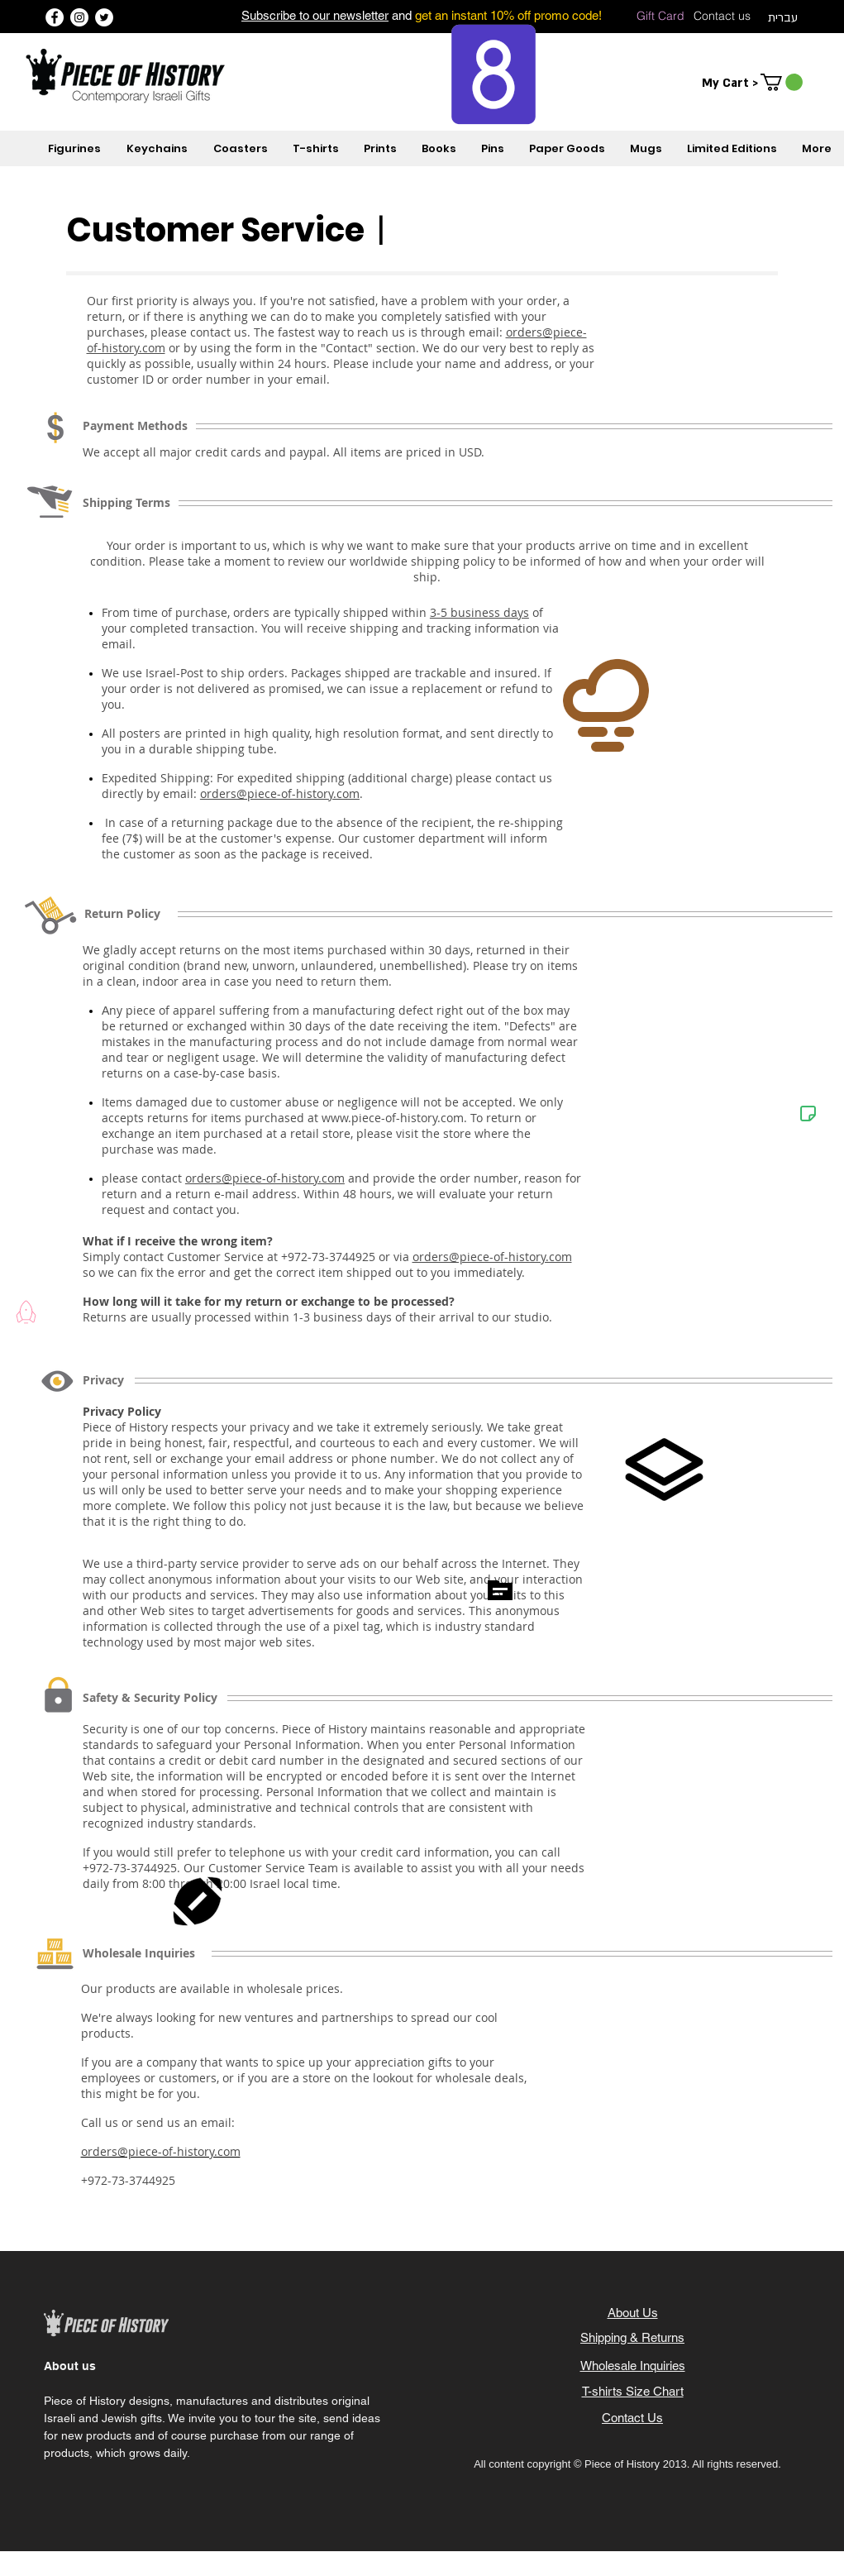 This screenshot has width=844, height=2576. I want to click on view layers or stacked content, so click(664, 1470).